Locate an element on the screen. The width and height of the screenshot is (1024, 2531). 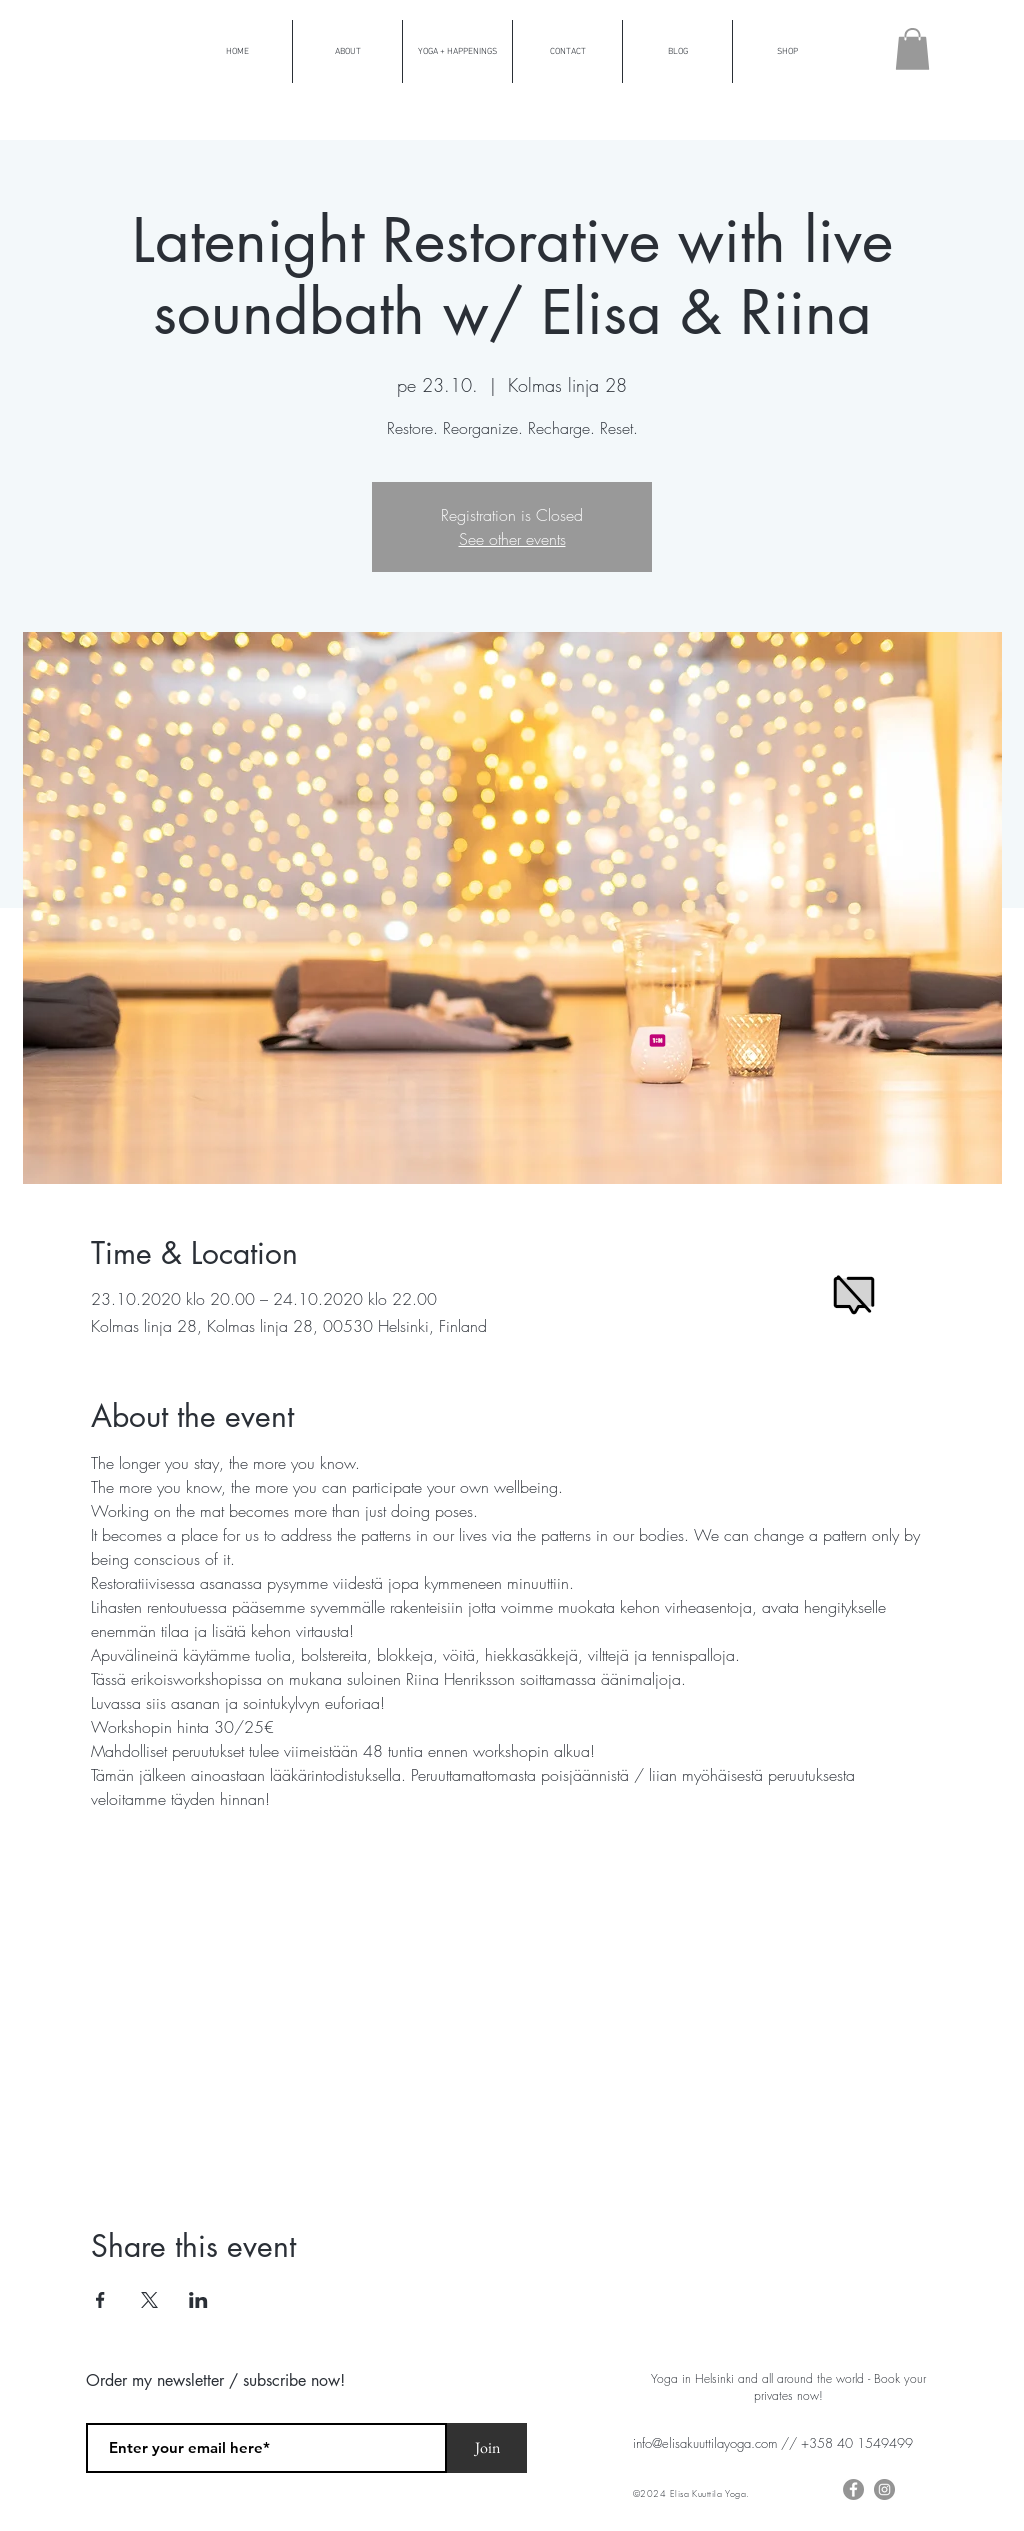
indicates a one-to-many database relationship is located at coordinates (657, 1040).